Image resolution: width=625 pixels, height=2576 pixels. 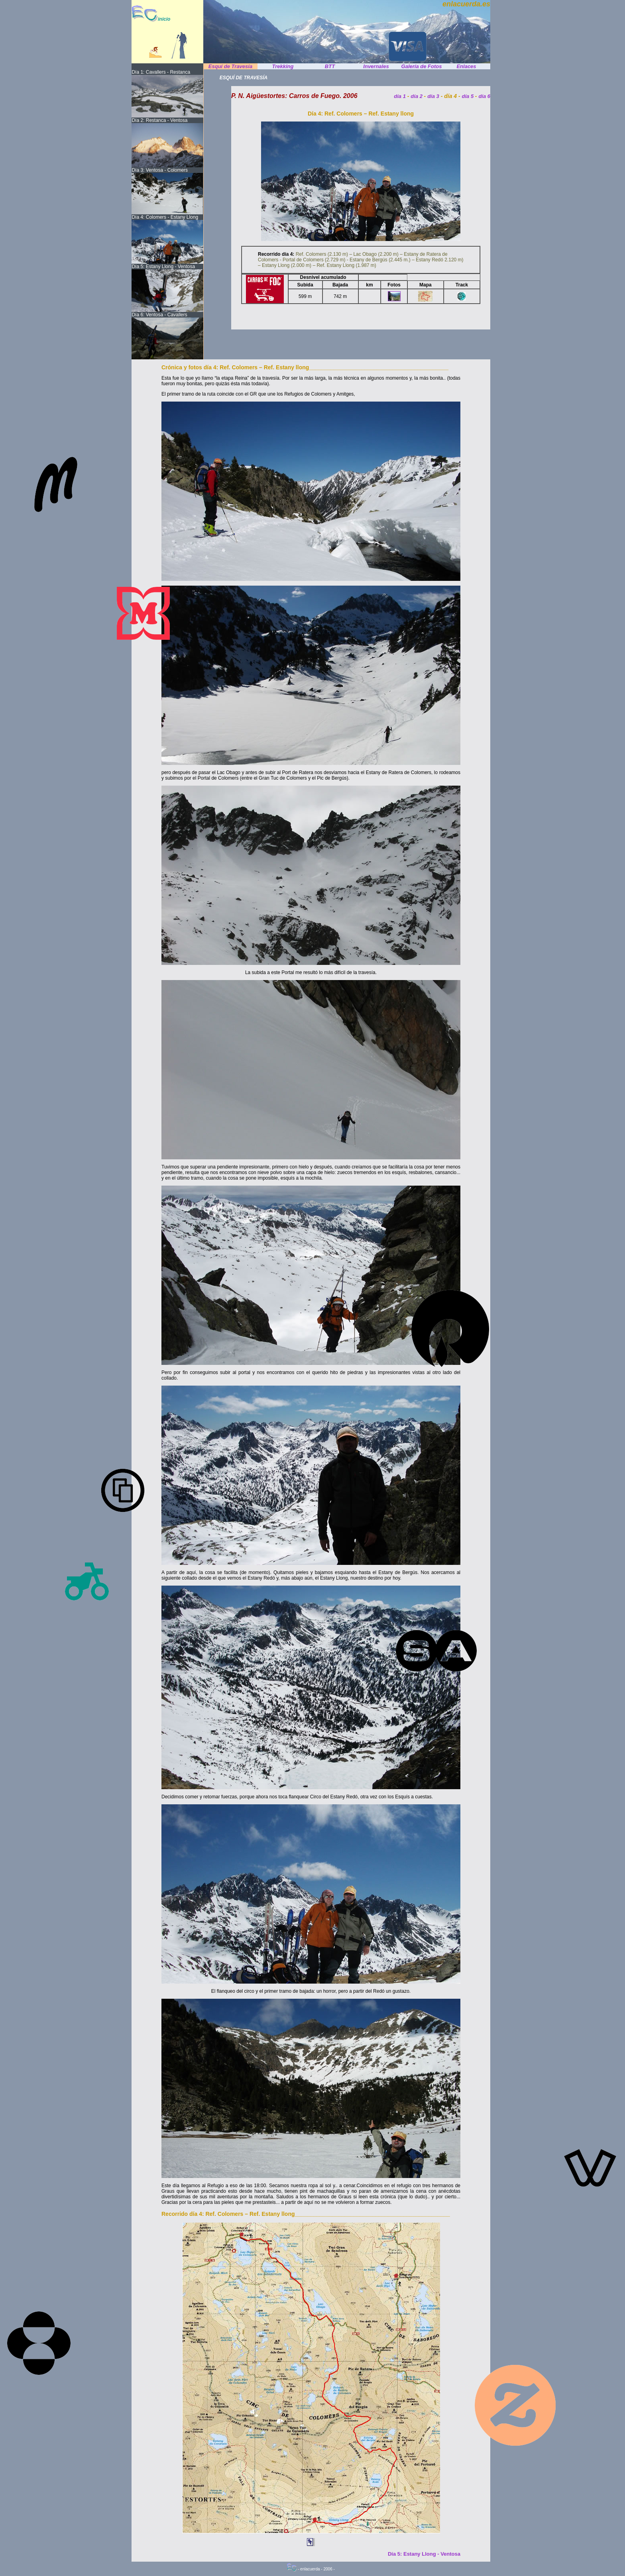 What do you see at coordinates (87, 1580) in the screenshot?
I see `select motorcycle as transportation mode` at bounding box center [87, 1580].